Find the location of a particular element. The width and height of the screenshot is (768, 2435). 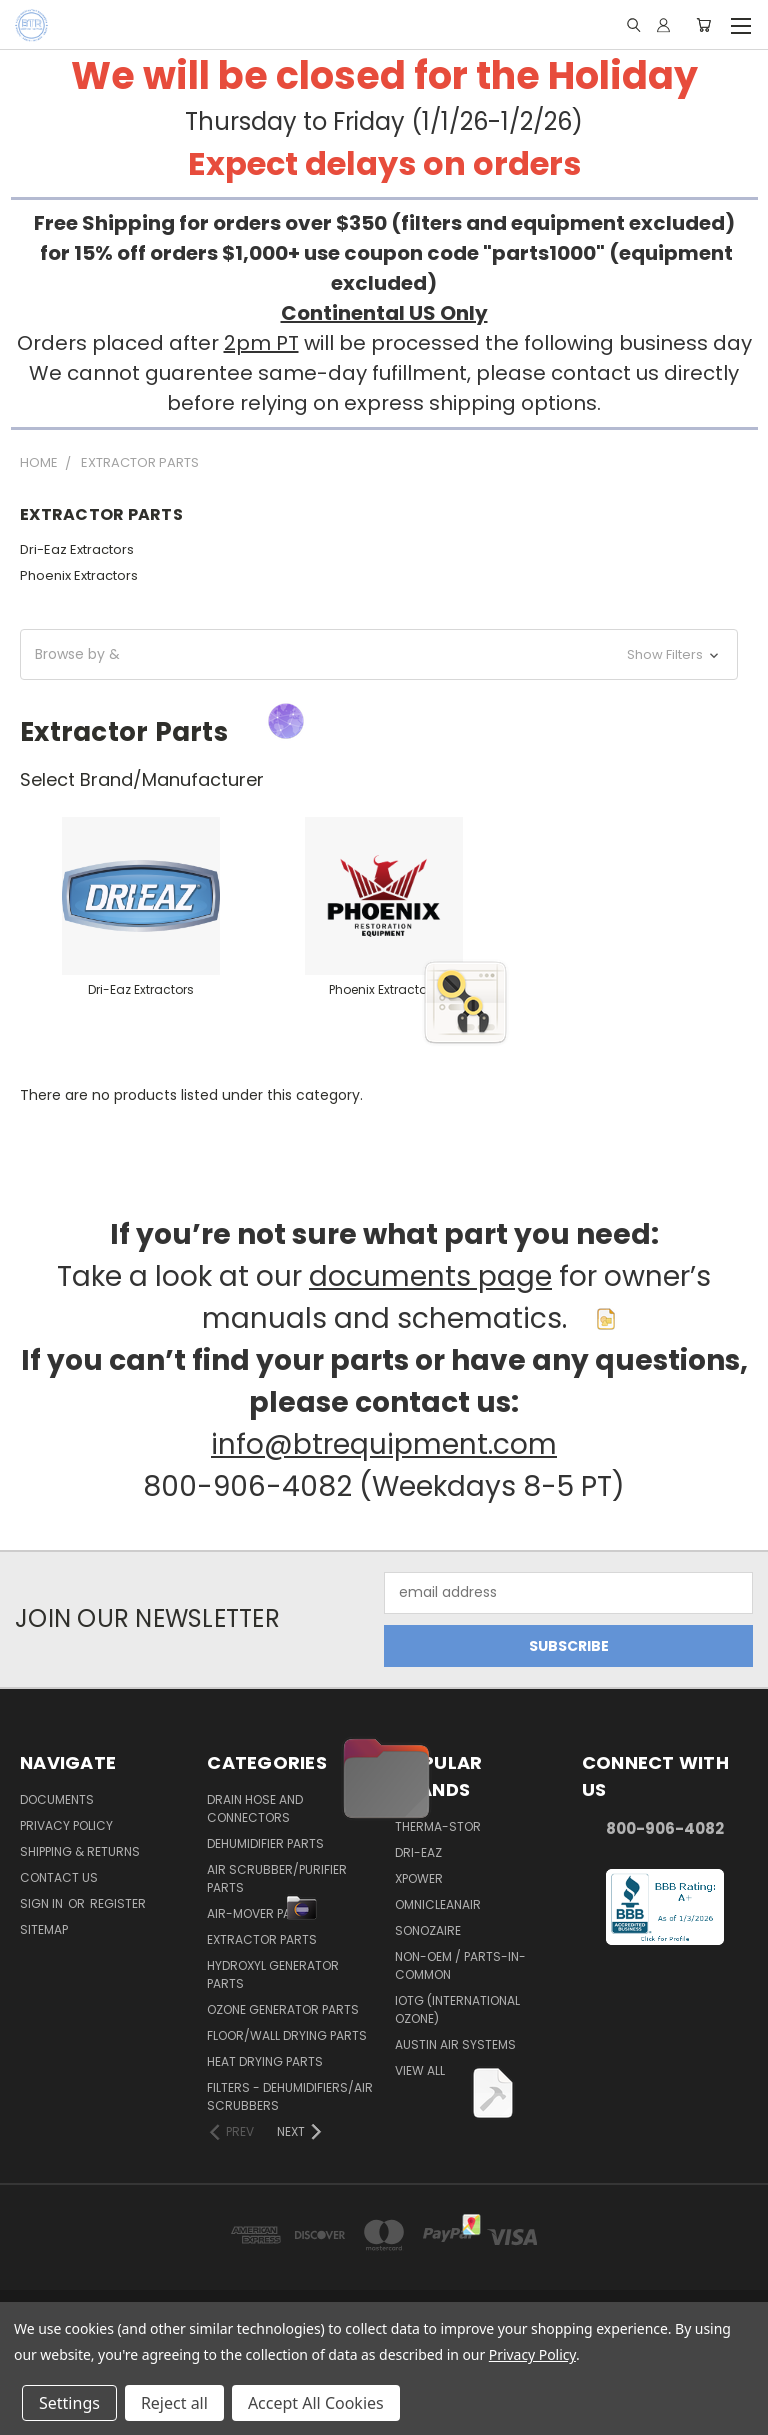

open file folder is located at coordinates (386, 1778).